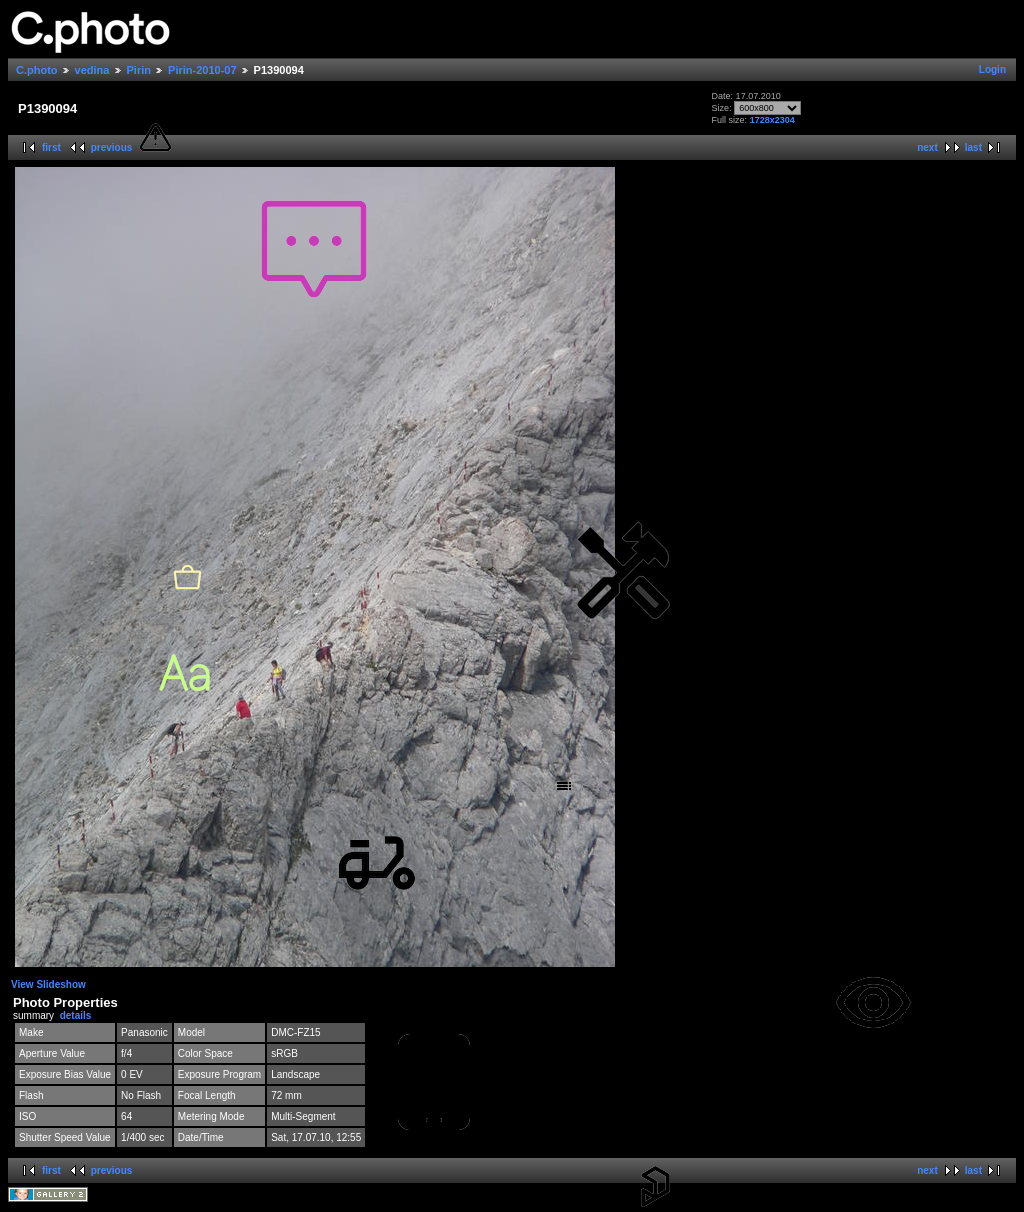 This screenshot has height=1212, width=1024. What do you see at coordinates (314, 245) in the screenshot?
I see `open chat or messaging` at bounding box center [314, 245].